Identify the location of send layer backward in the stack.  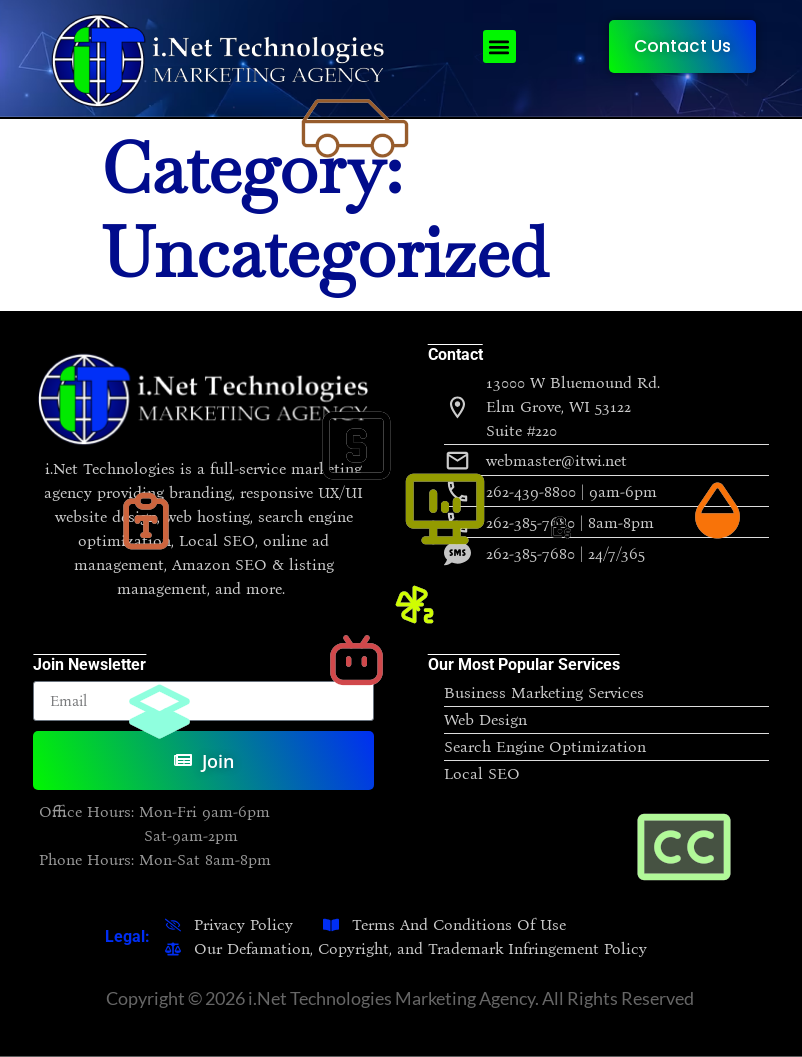
(159, 711).